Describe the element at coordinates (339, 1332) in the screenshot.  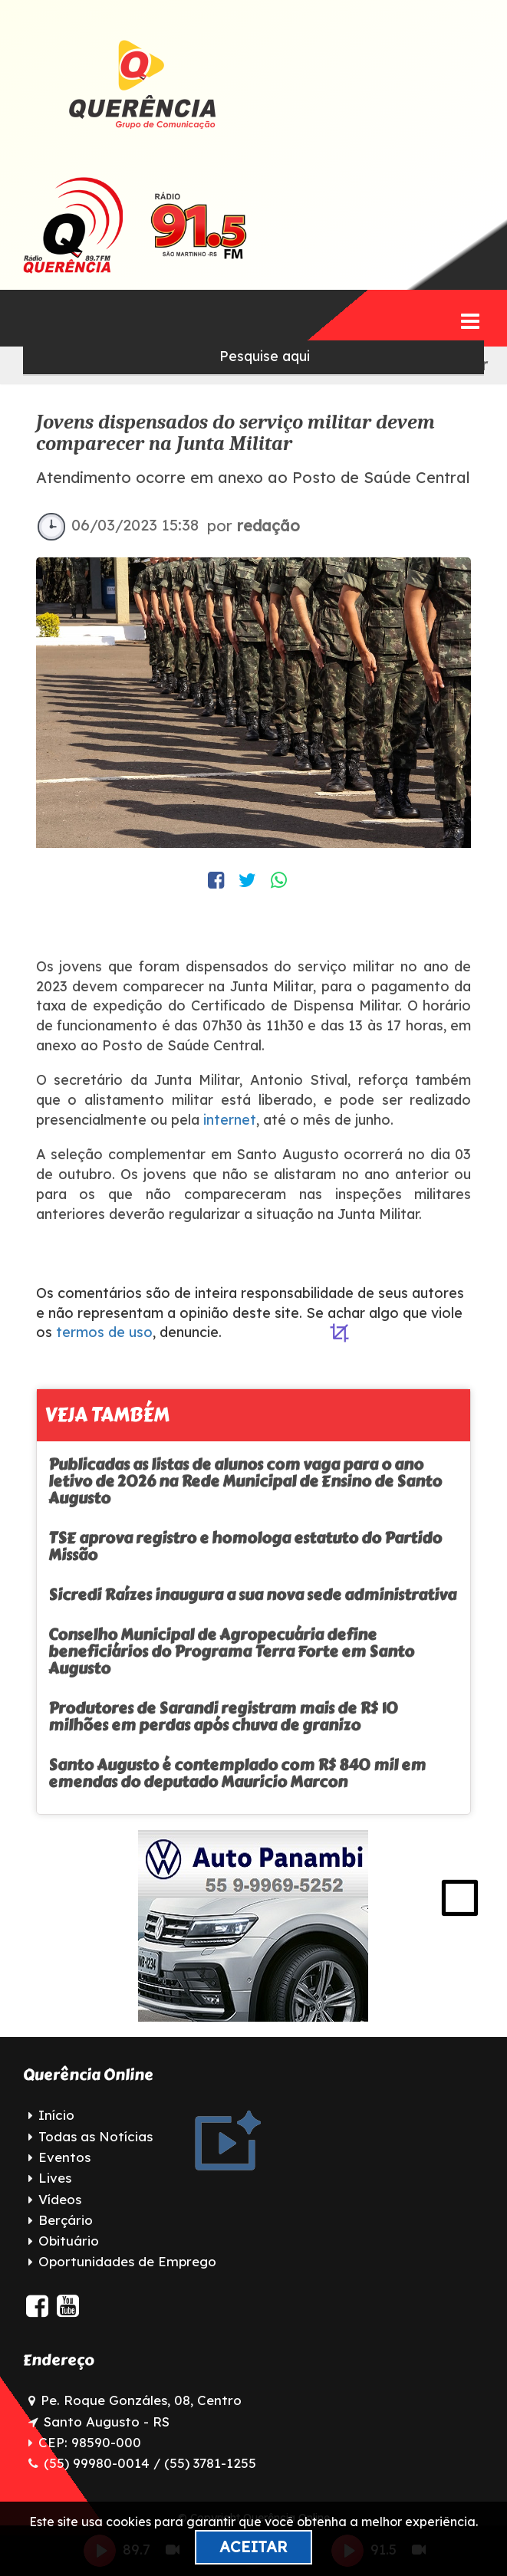
I see `crop an image or photo` at that location.